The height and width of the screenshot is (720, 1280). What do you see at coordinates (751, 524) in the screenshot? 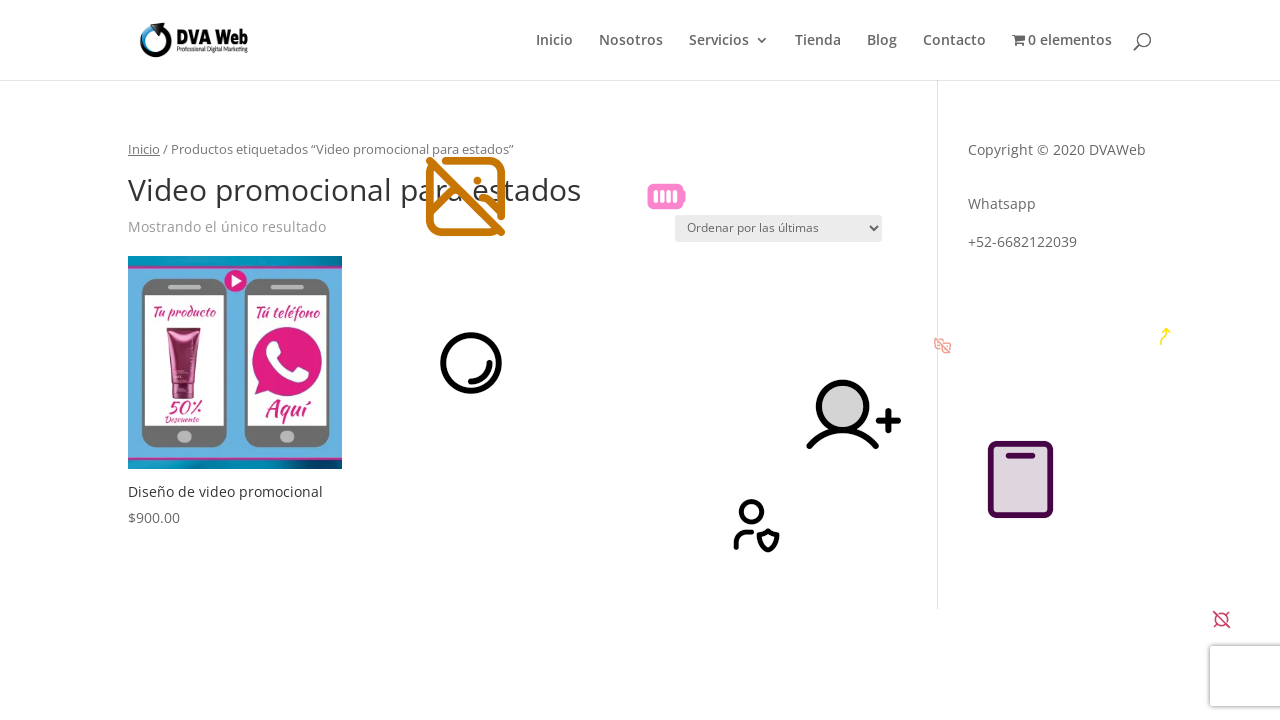
I see `view or manage account security settings` at bounding box center [751, 524].